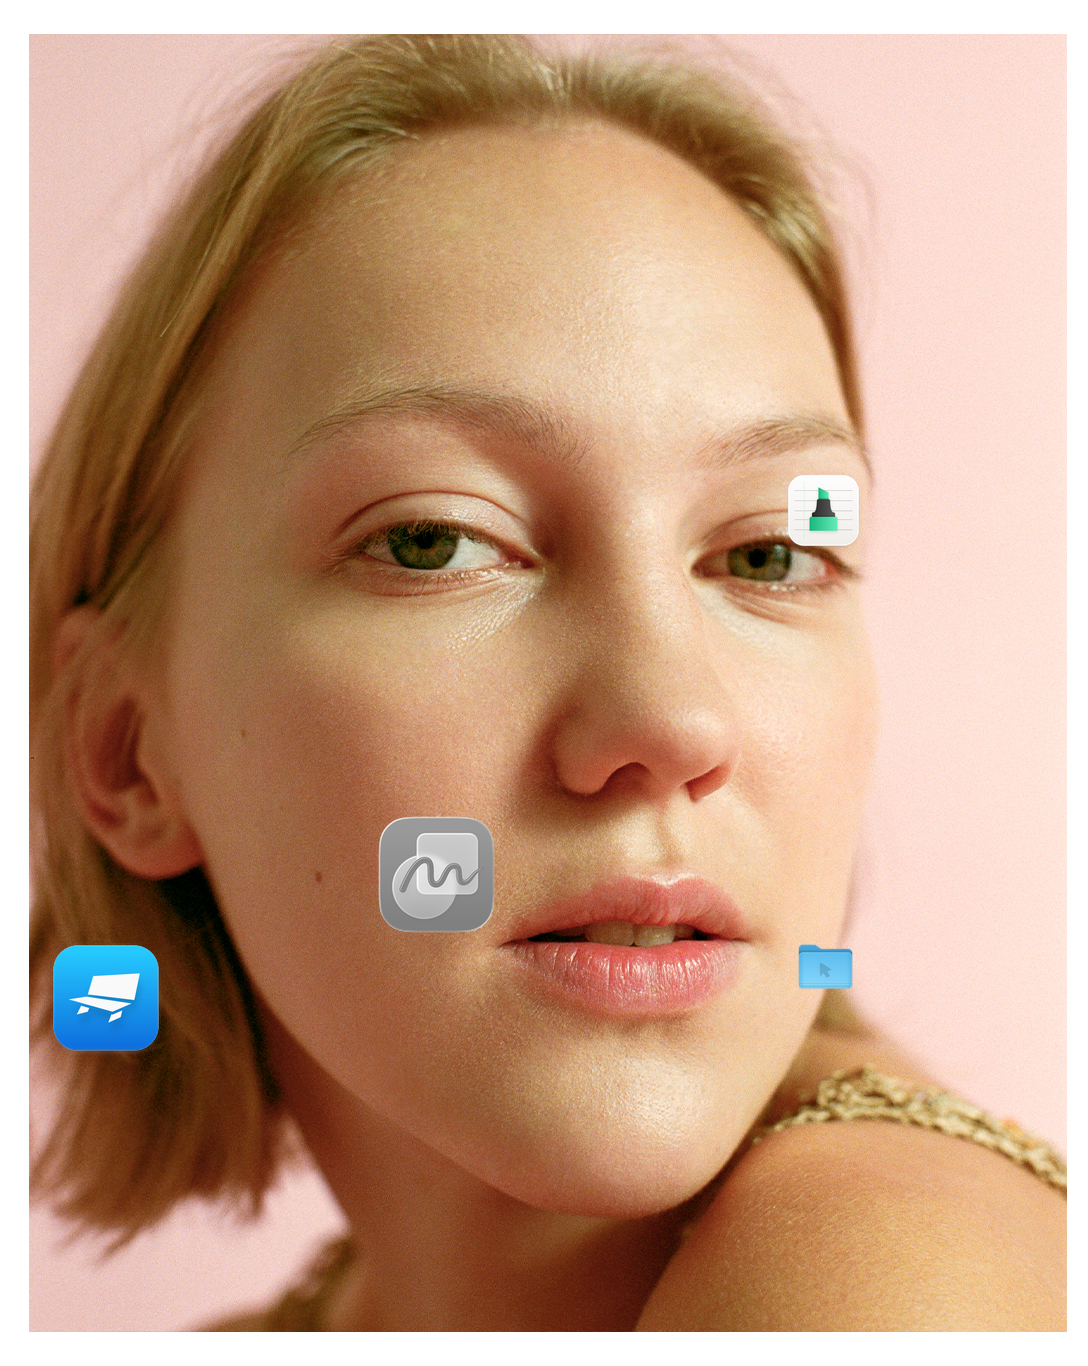 Image resolution: width=1088 pixels, height=1366 pixels. What do you see at coordinates (106, 998) in the screenshot?
I see `open blockbench 3d modeling application` at bounding box center [106, 998].